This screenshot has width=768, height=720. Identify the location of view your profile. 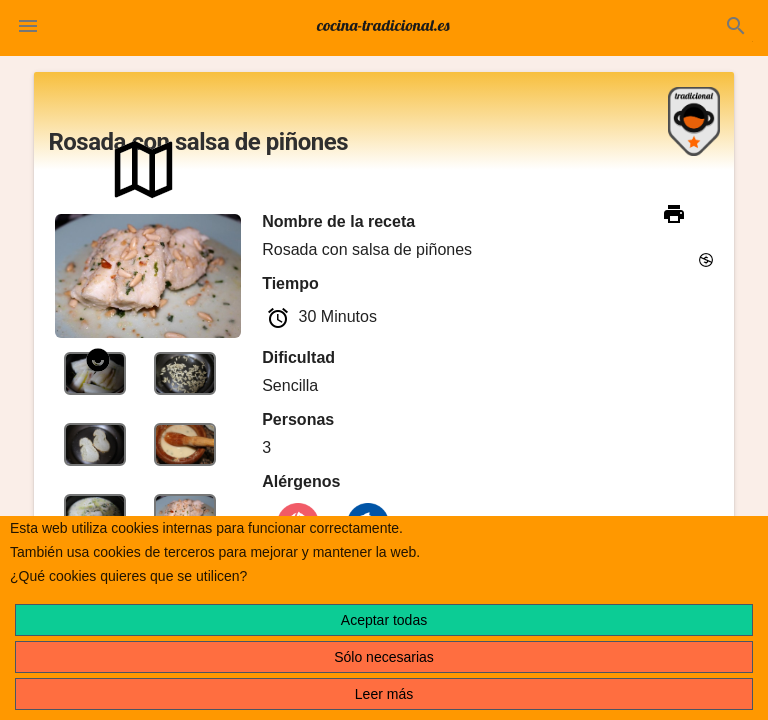
(98, 360).